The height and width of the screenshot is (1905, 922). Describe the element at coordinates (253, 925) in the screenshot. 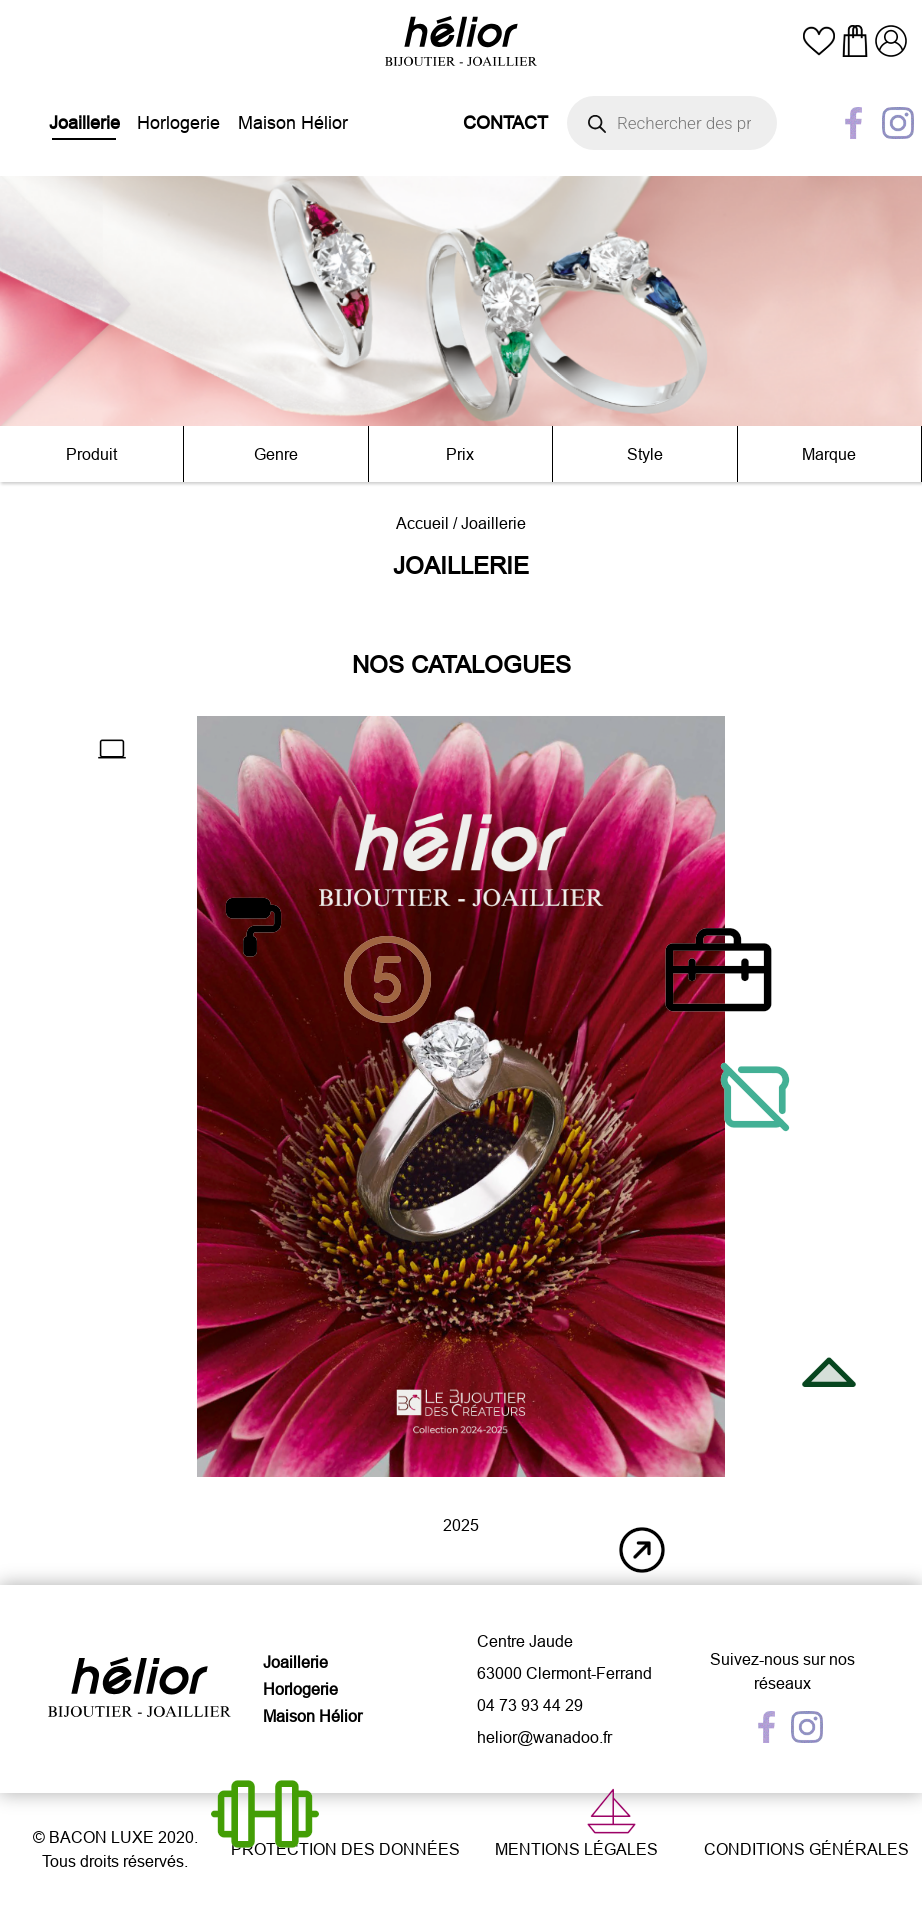

I see `customize theme or appearance settings` at that location.